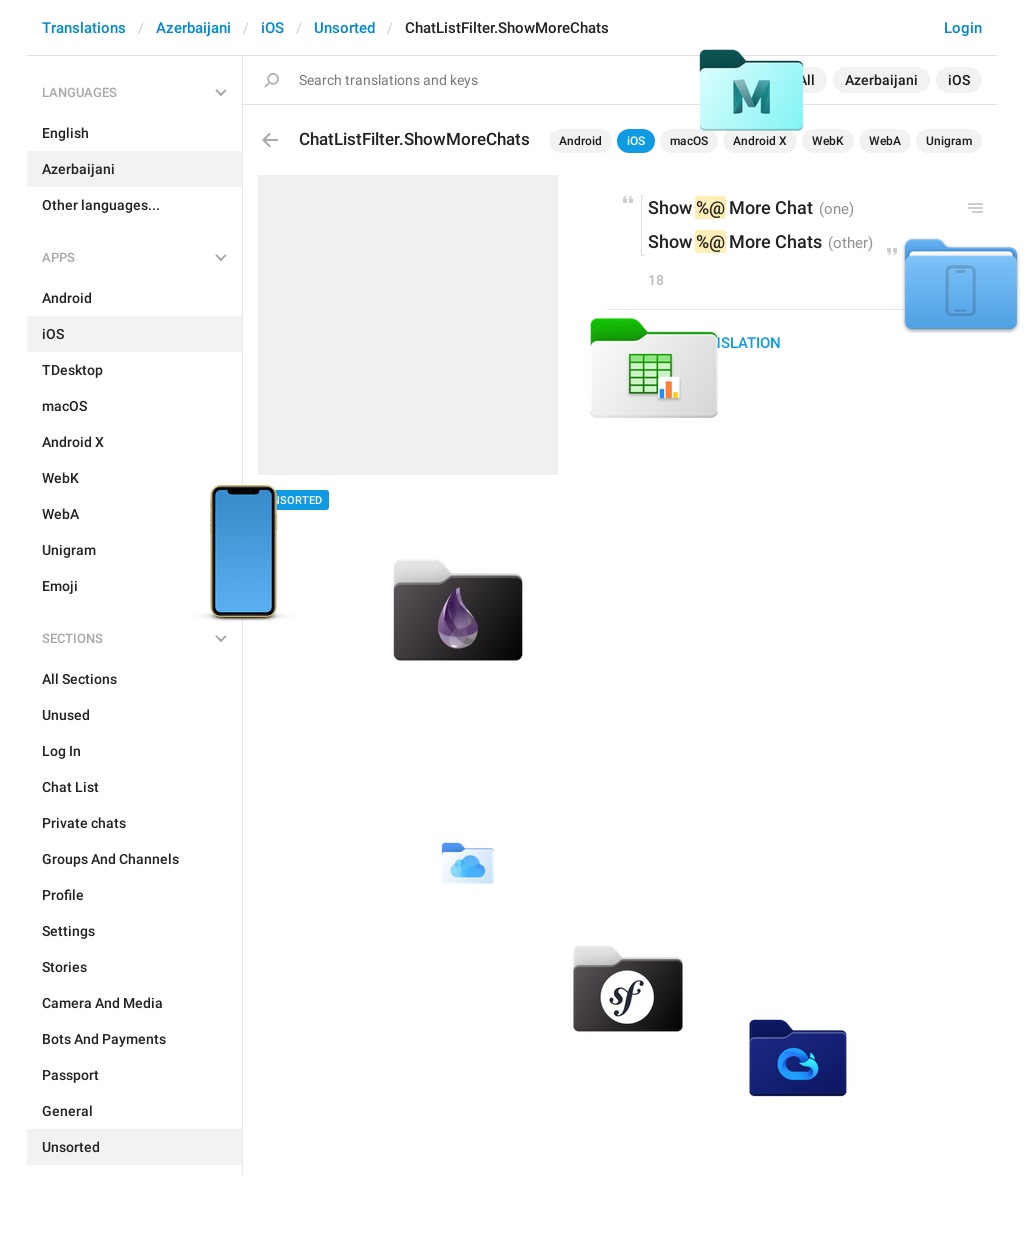  Describe the element at coordinates (961, 284) in the screenshot. I see `open folder containing iPhone backups or synced content` at that location.